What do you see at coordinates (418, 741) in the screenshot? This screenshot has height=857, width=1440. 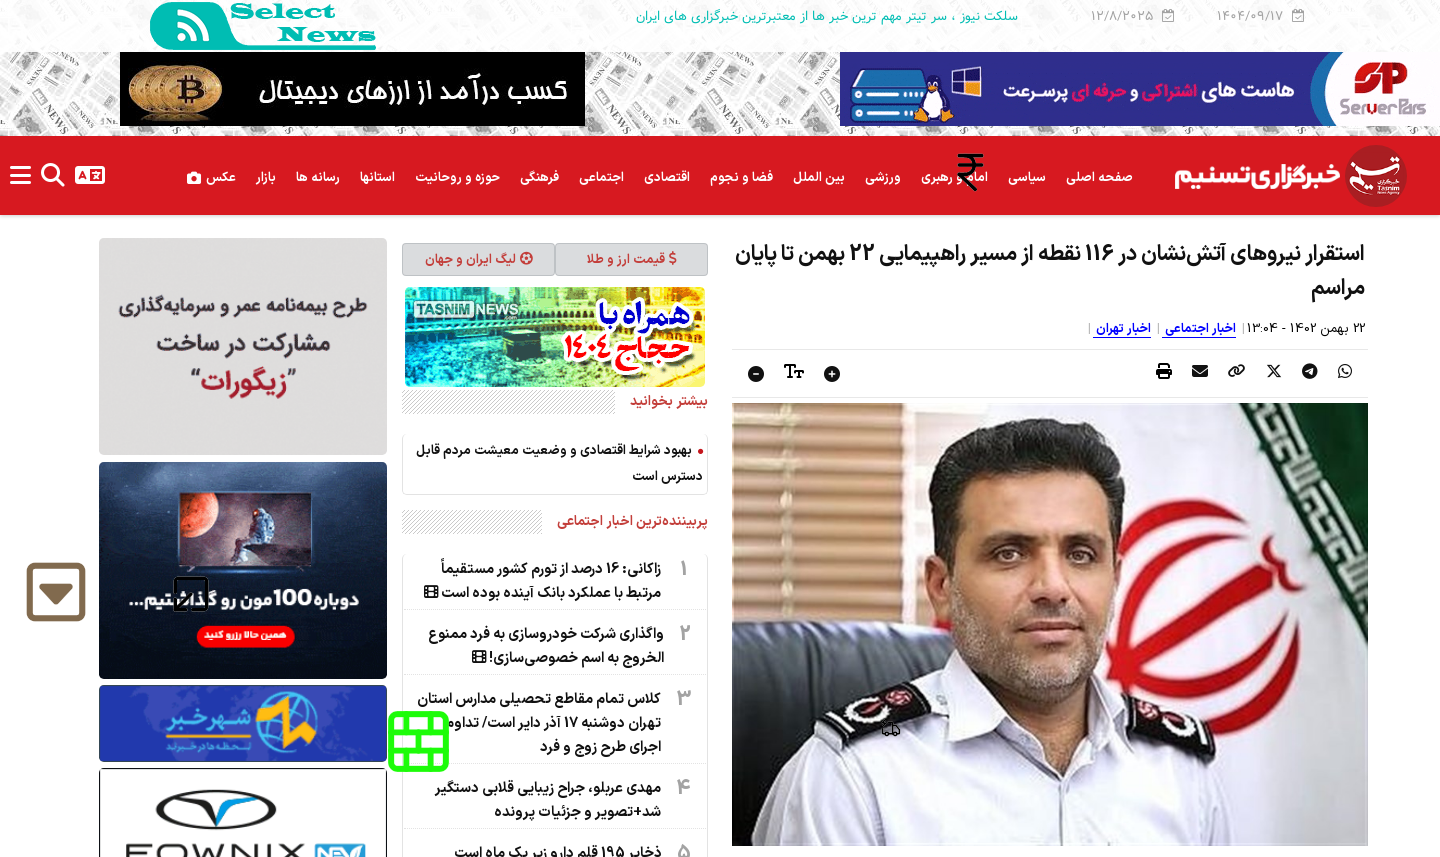 I see `indicates a firewall or security barrier` at bounding box center [418, 741].